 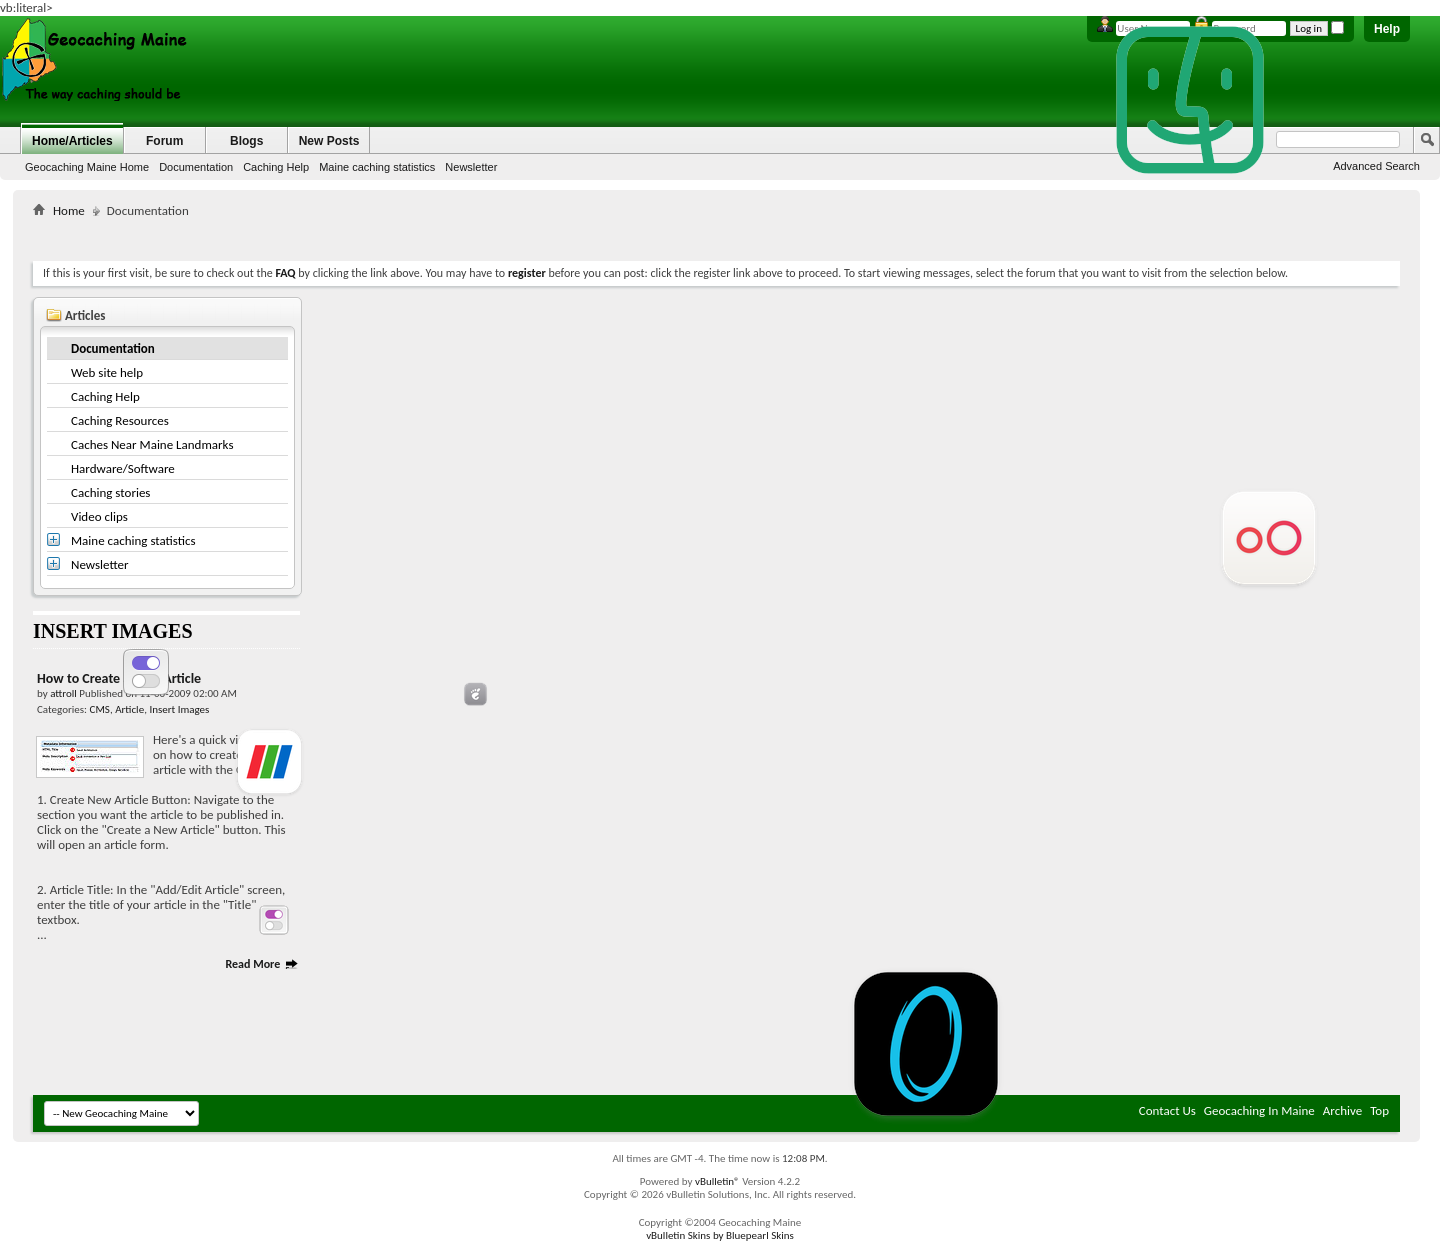 I want to click on open system settings, so click(x=146, y=672).